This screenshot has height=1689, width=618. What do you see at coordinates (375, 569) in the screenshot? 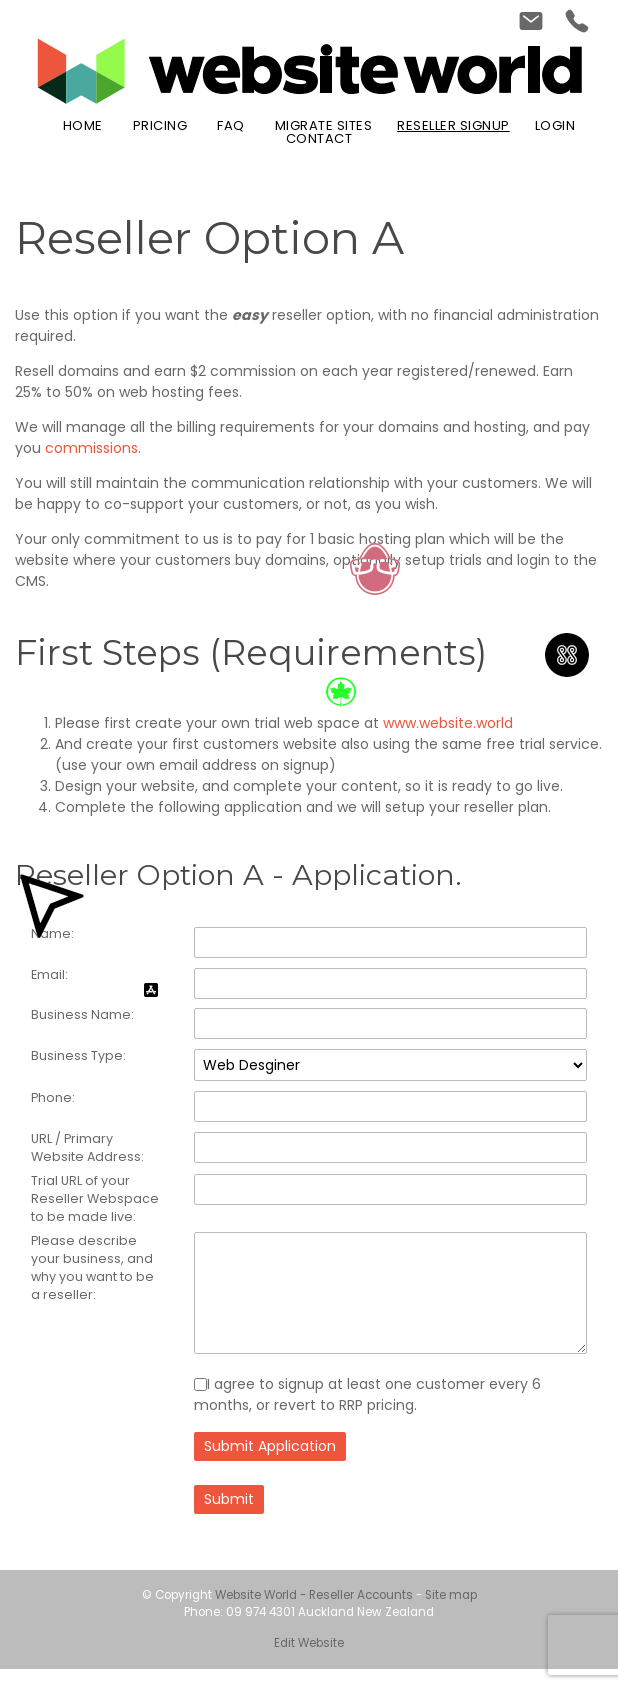
I see `egghead.io logo - access web development tutorials and courses` at bounding box center [375, 569].